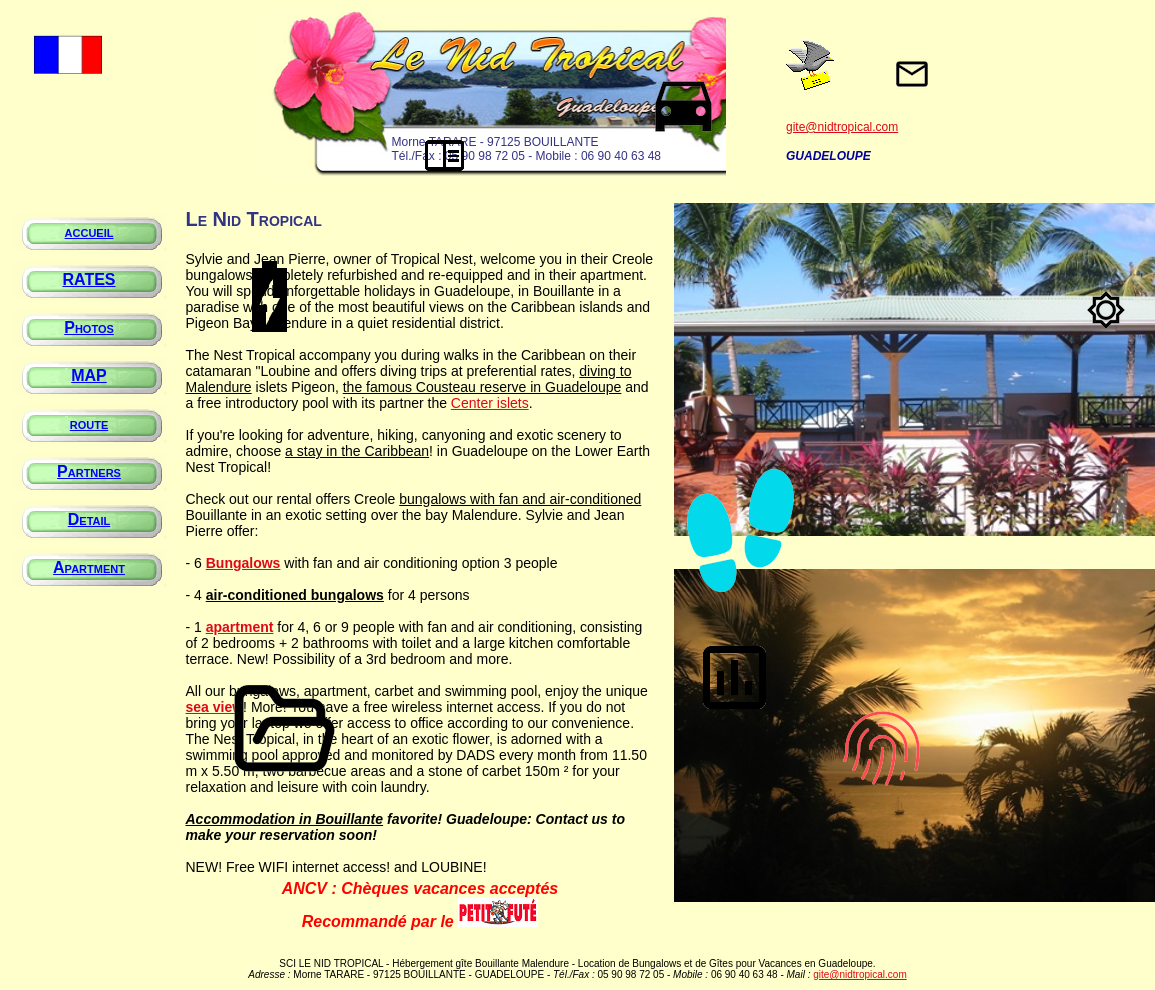 Image resolution: width=1155 pixels, height=990 pixels. I want to click on view estimated time of arrival for your drive, so click(683, 106).